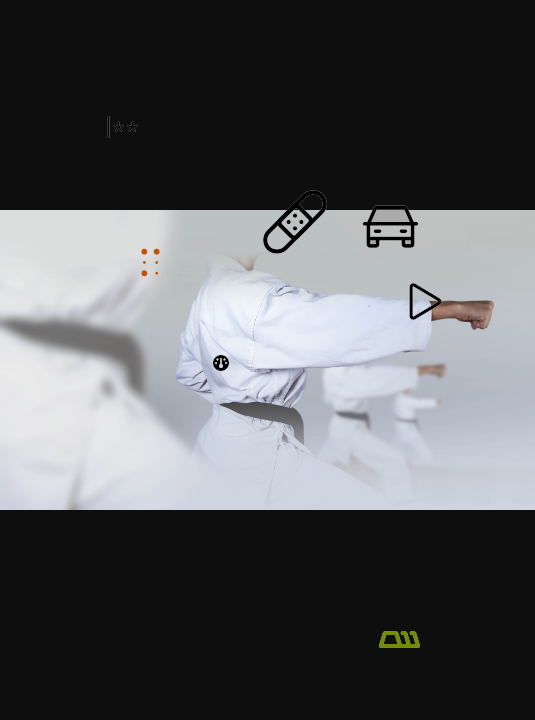 The height and width of the screenshot is (720, 535). What do you see at coordinates (150, 262) in the screenshot?
I see `enable braille accessibility features` at bounding box center [150, 262].